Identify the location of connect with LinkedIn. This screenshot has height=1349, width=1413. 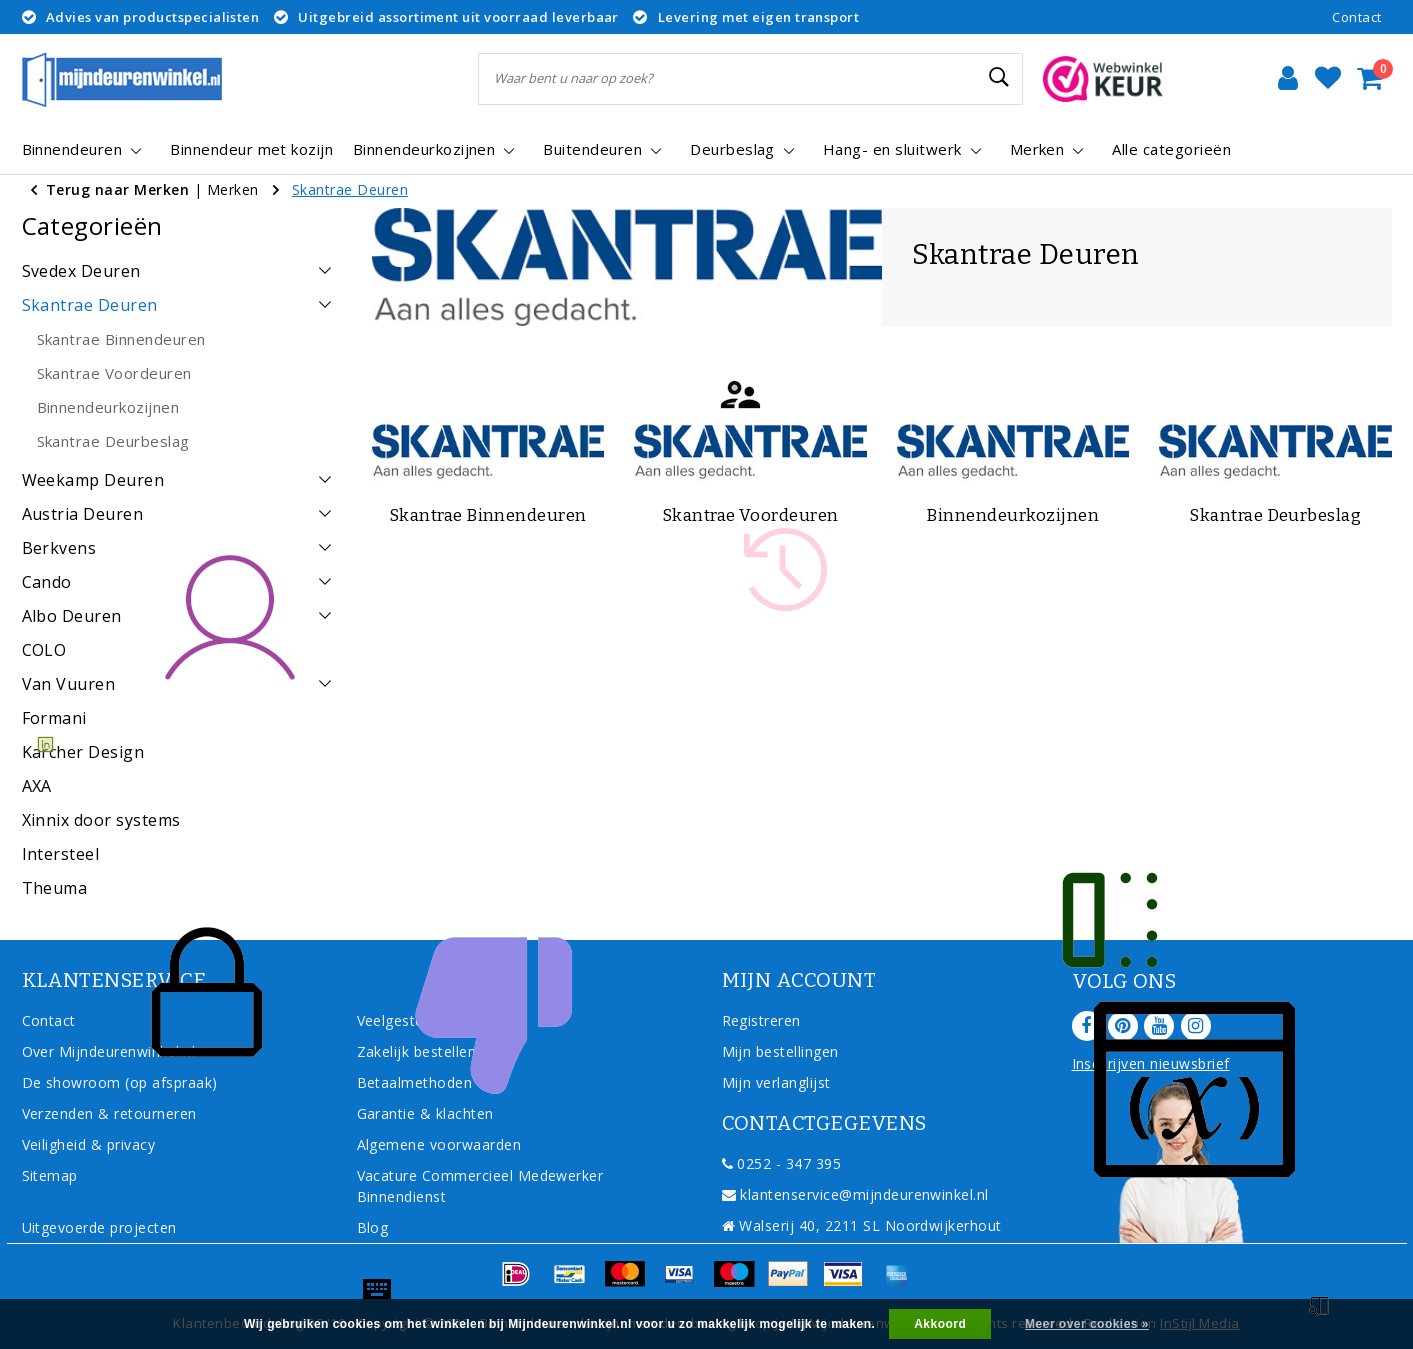
(45, 744).